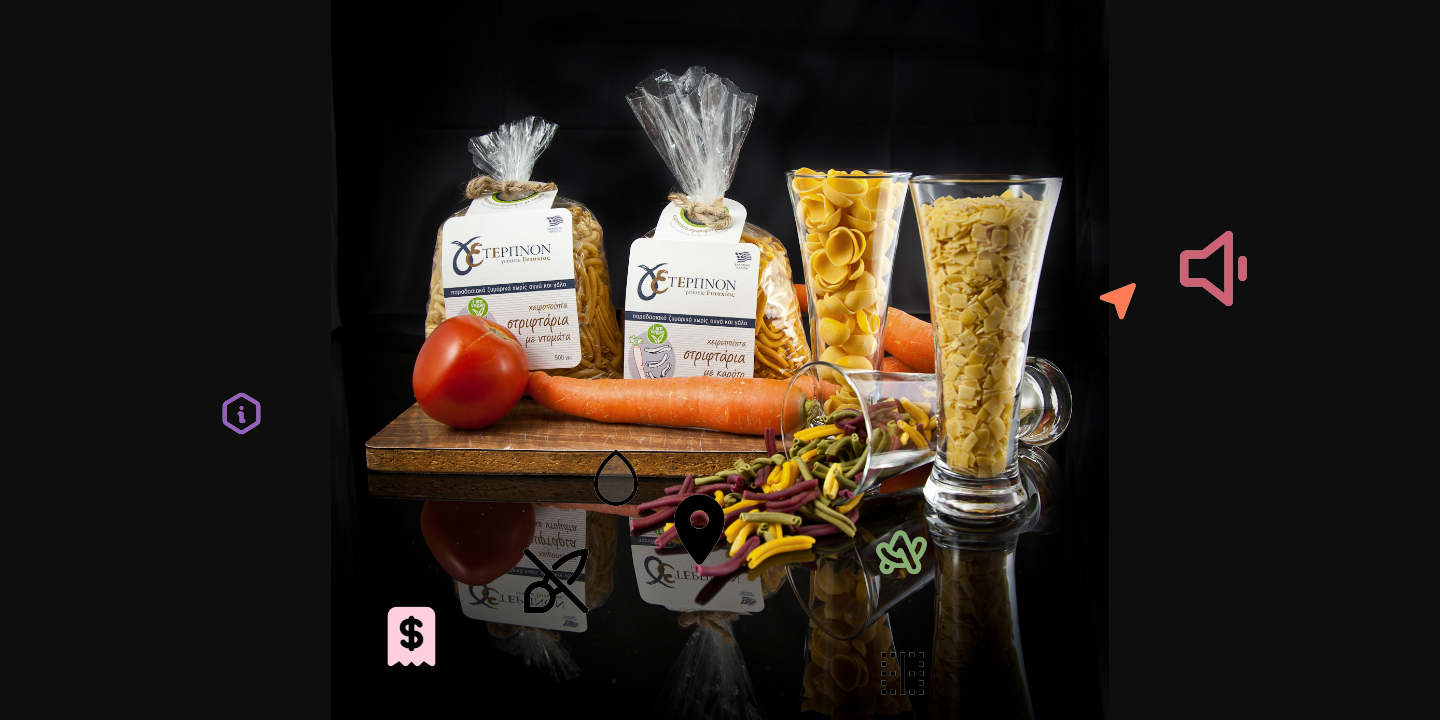  I want to click on volume set to low, so click(1217, 268).